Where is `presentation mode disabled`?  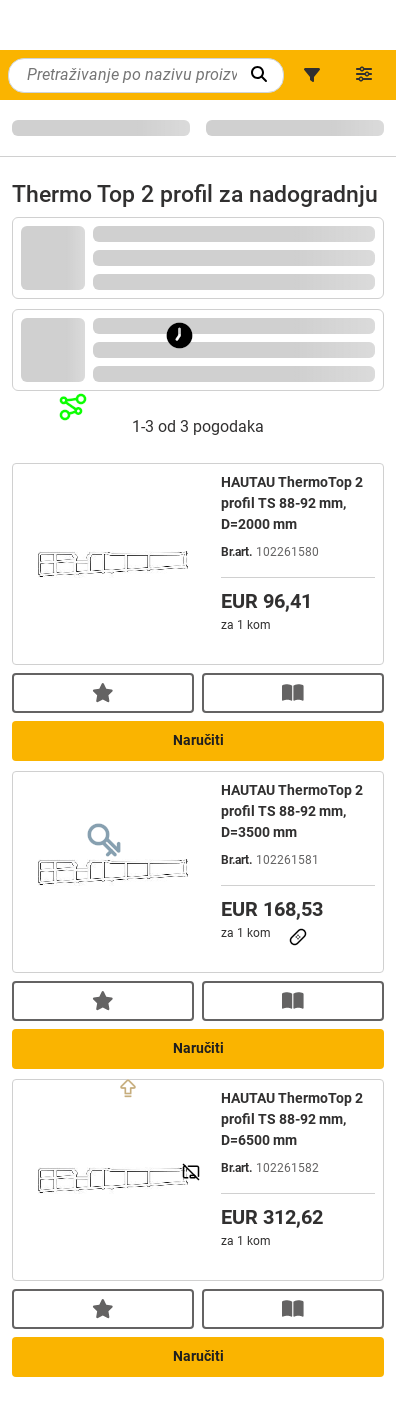
presentation mode disabled is located at coordinates (191, 1172).